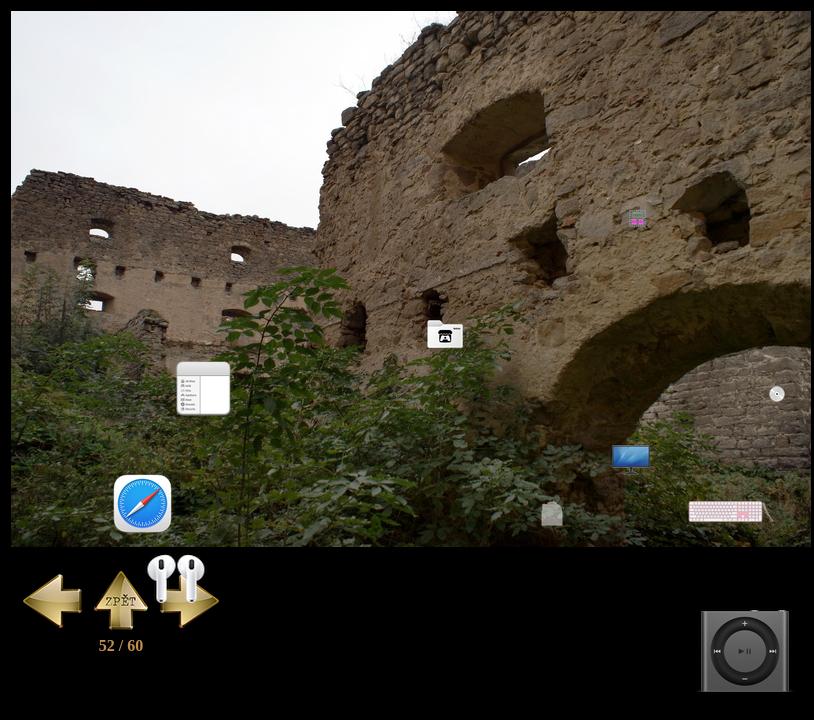 The width and height of the screenshot is (814, 720). Describe the element at coordinates (552, 514) in the screenshot. I see `indicates an email has been read` at that location.